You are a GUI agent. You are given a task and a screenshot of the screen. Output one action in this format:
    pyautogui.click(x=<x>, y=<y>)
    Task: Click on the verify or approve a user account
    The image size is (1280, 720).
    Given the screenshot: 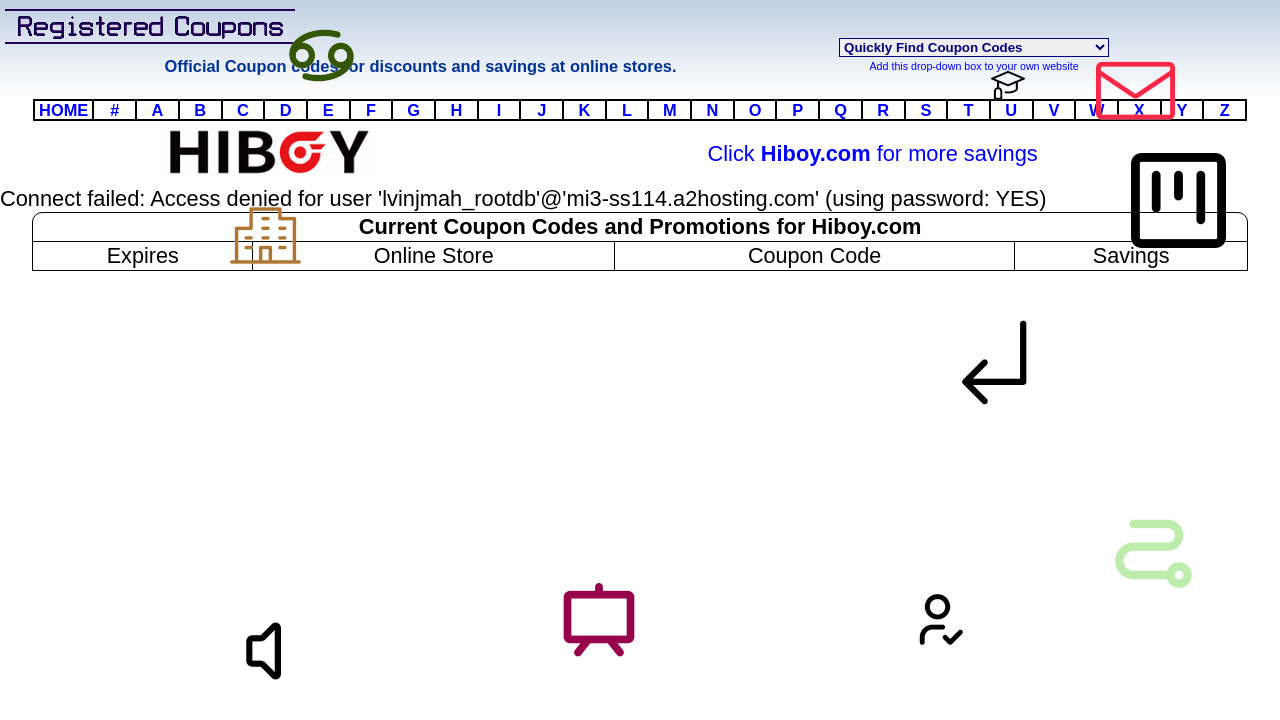 What is the action you would take?
    pyautogui.click(x=937, y=619)
    